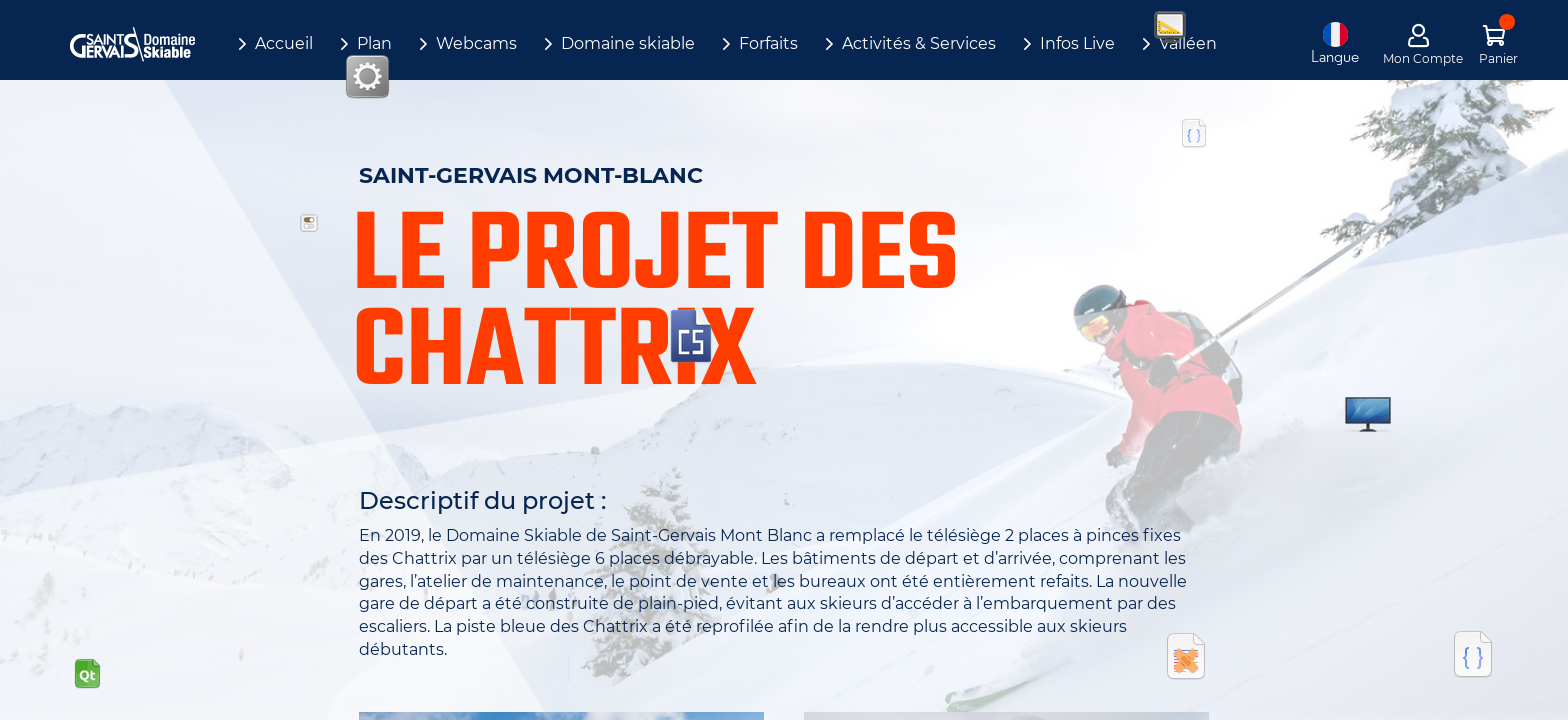  Describe the element at coordinates (309, 223) in the screenshot. I see `open desktop preferences or settings` at that location.